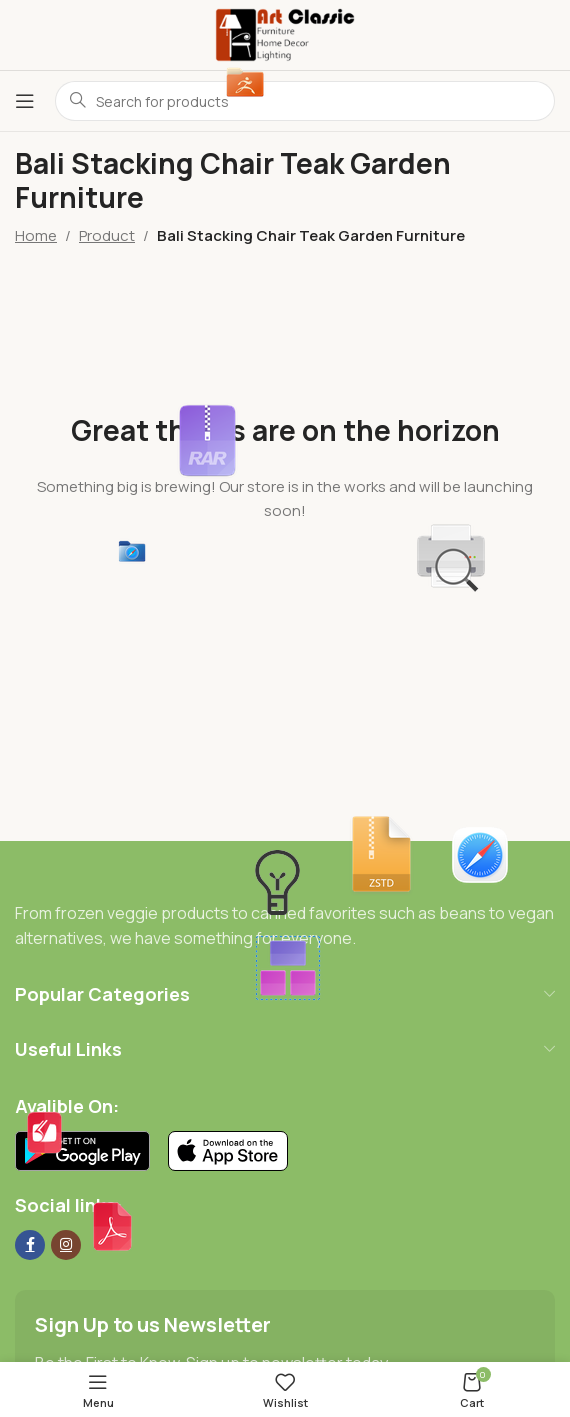 This screenshot has width=570, height=1417. What do you see at coordinates (112, 1226) in the screenshot?
I see `a pdf document file` at bounding box center [112, 1226].